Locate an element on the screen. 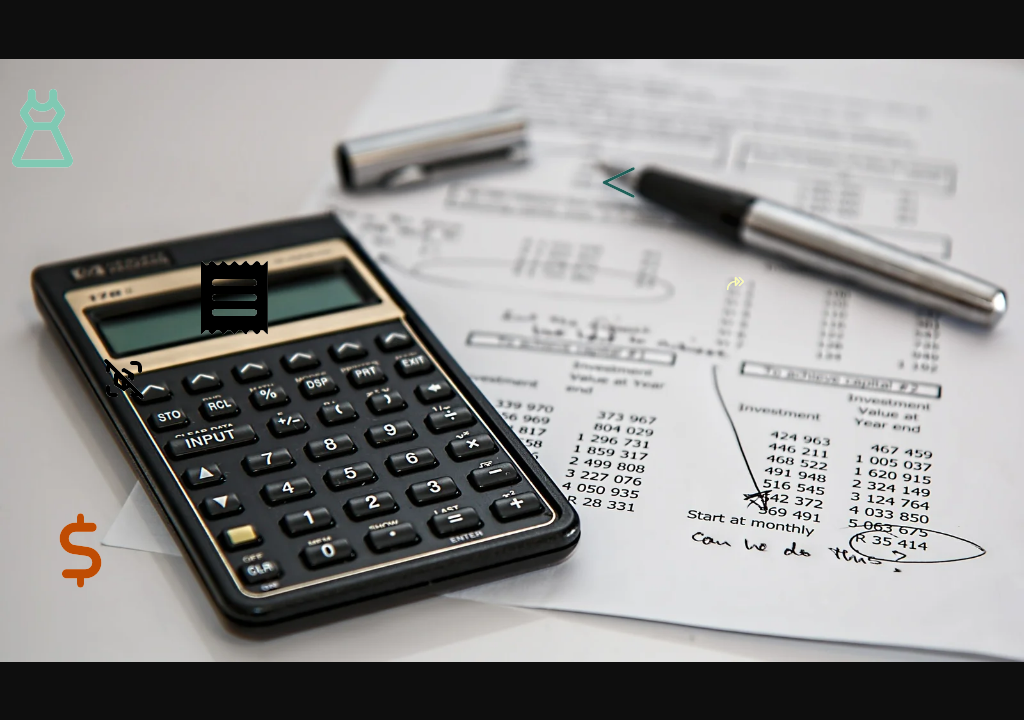 Image resolution: width=1024 pixels, height=720 pixels. browse women's clothing or dresses is located at coordinates (42, 131).